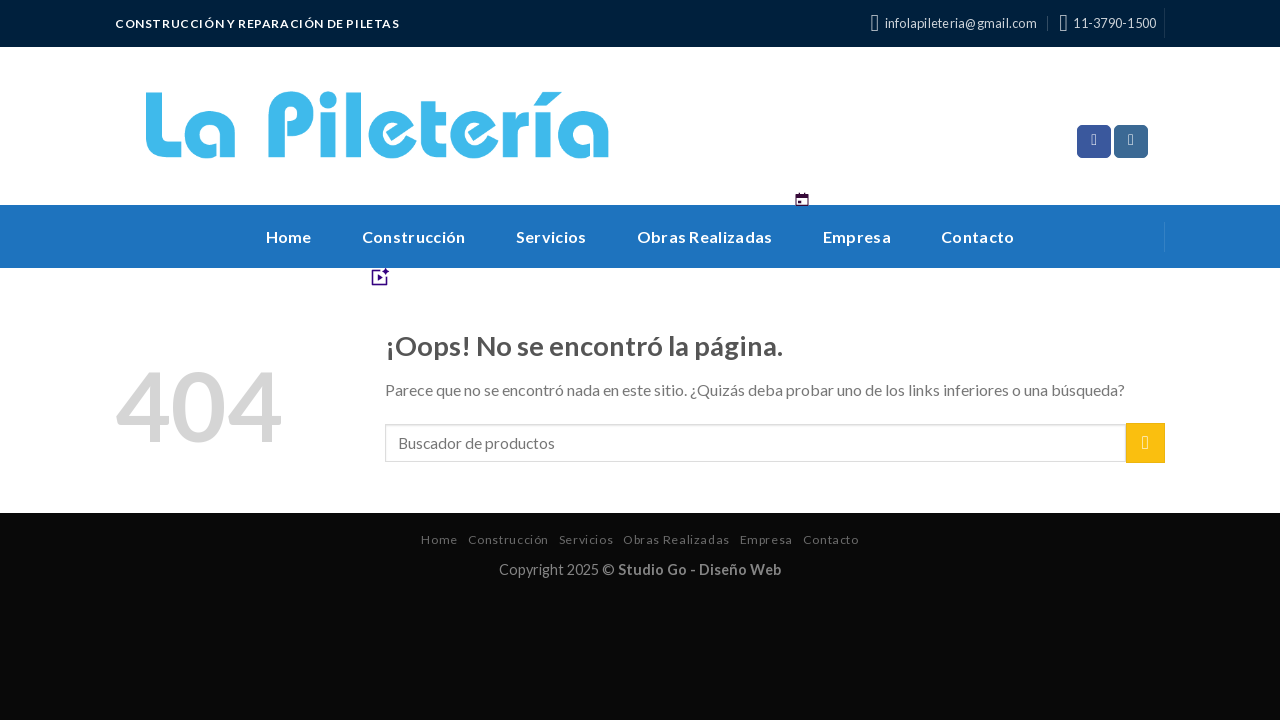  What do you see at coordinates (379, 277) in the screenshot?
I see `access AI-powered video tools` at bounding box center [379, 277].